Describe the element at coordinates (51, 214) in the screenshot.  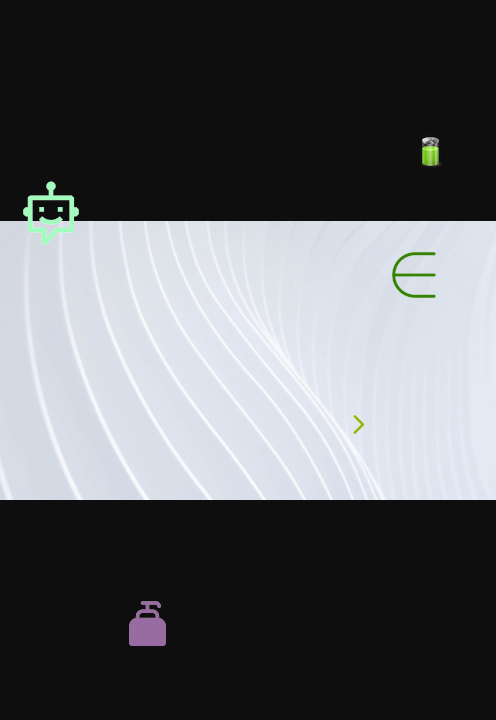
I see `access chatbot or automated assistant` at that location.